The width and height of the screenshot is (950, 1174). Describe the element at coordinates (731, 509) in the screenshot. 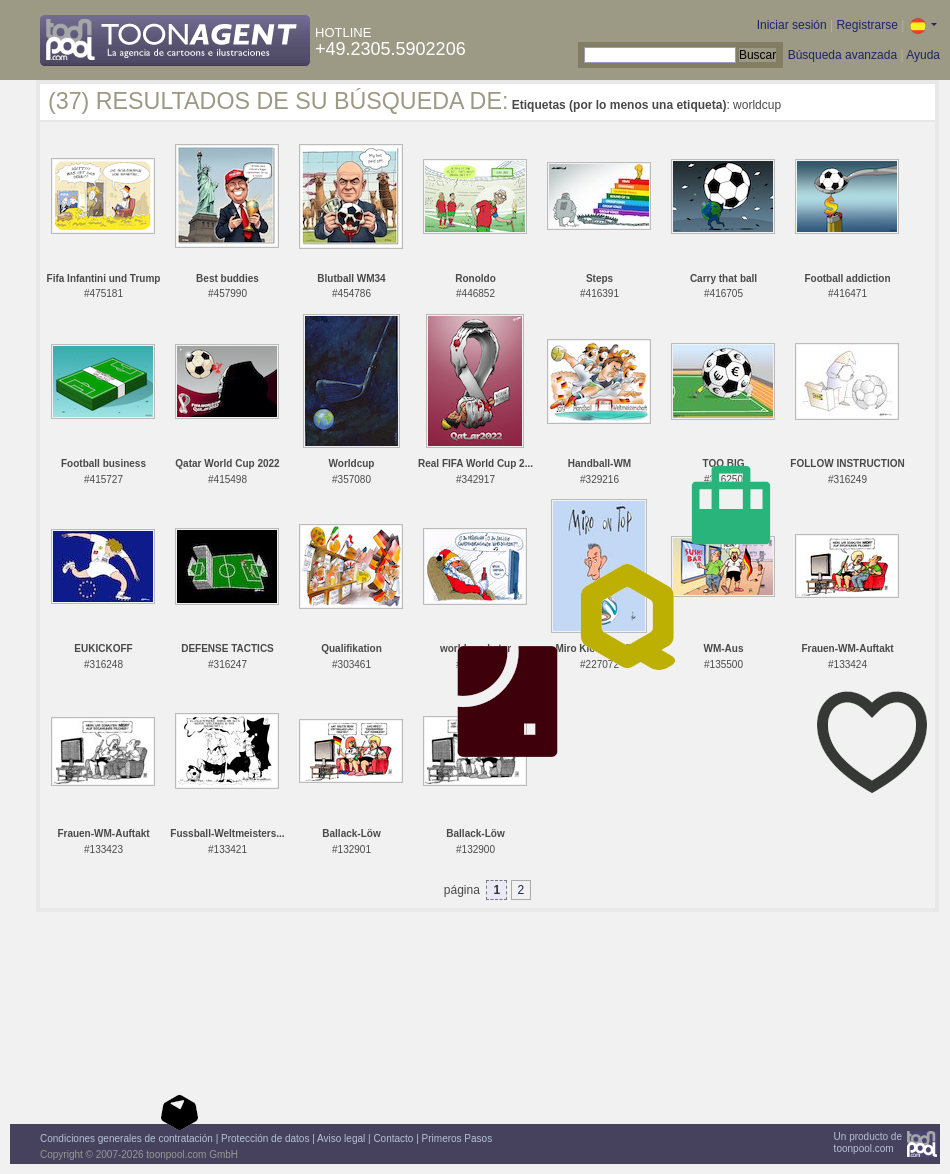

I see `access work or business documents` at that location.